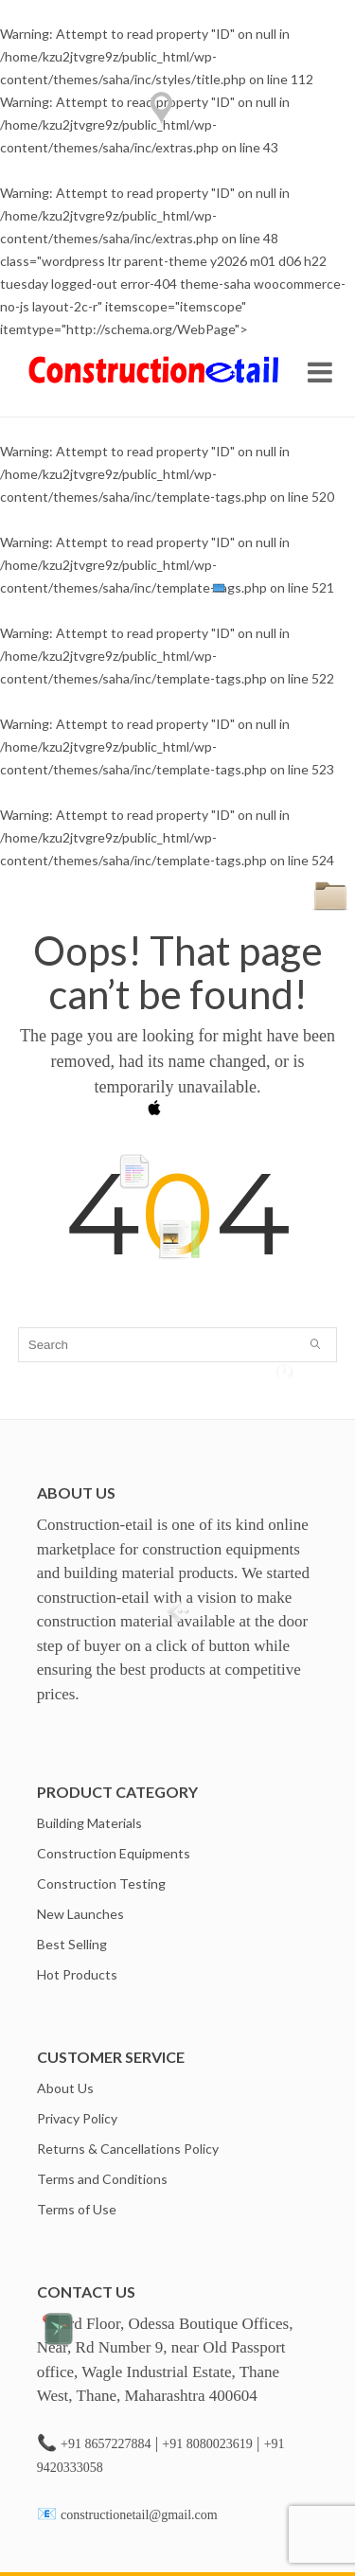 The height and width of the screenshot is (2576, 355). What do you see at coordinates (178, 1611) in the screenshot?
I see `go back to the previous screen or page` at bounding box center [178, 1611].